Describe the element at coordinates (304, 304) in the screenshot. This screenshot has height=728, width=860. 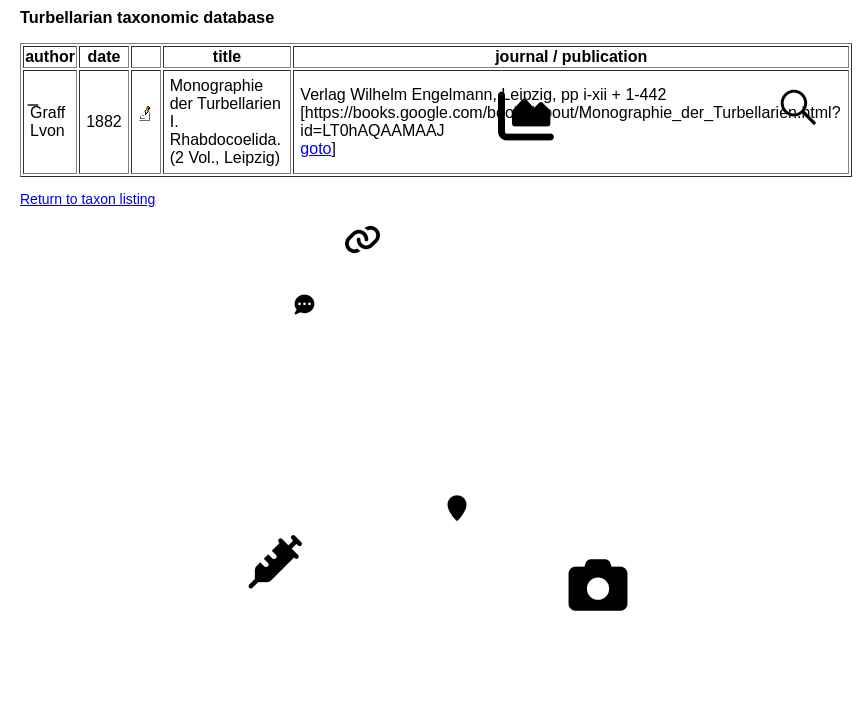
I see `open the comments section` at that location.